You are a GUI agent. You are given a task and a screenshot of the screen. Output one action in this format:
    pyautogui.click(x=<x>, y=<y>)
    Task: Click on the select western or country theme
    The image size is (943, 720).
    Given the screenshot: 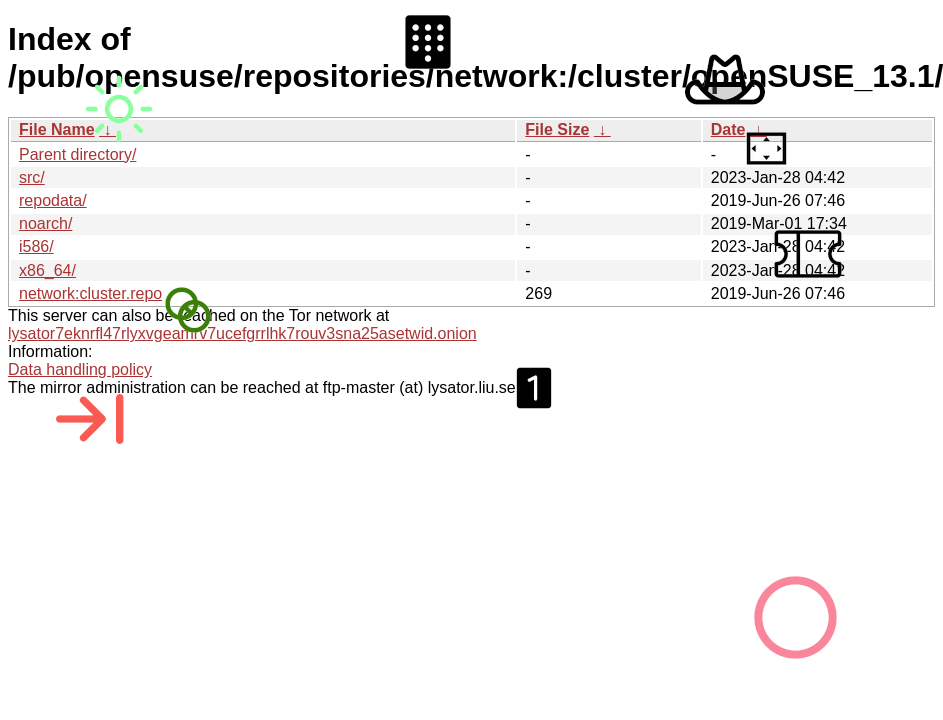 What is the action you would take?
    pyautogui.click(x=725, y=82)
    